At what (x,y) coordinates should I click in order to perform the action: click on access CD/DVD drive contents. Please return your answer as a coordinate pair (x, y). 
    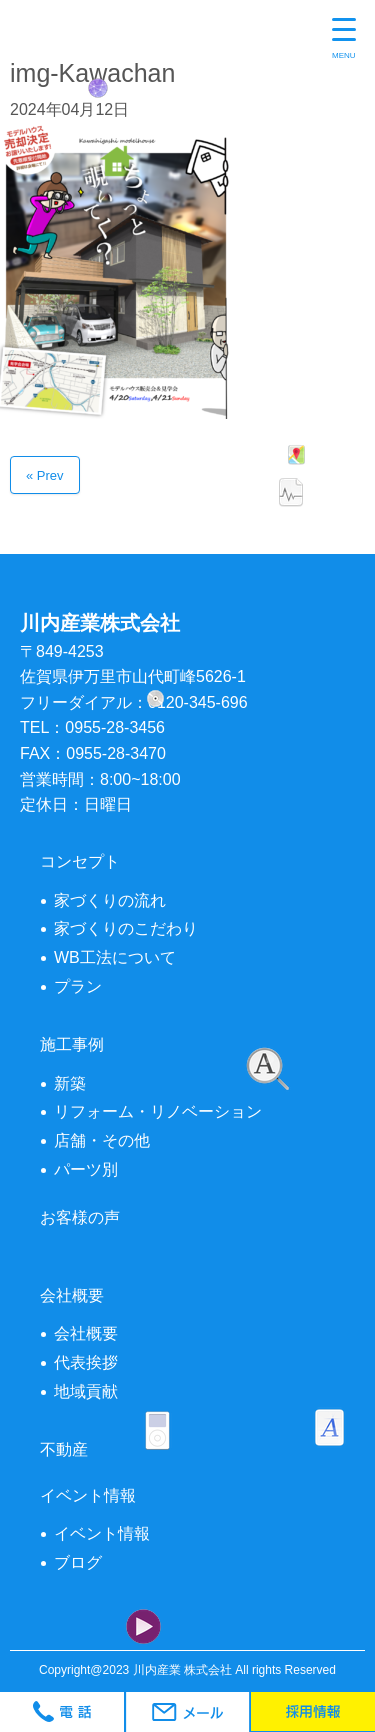
    Looking at the image, I should click on (155, 698).